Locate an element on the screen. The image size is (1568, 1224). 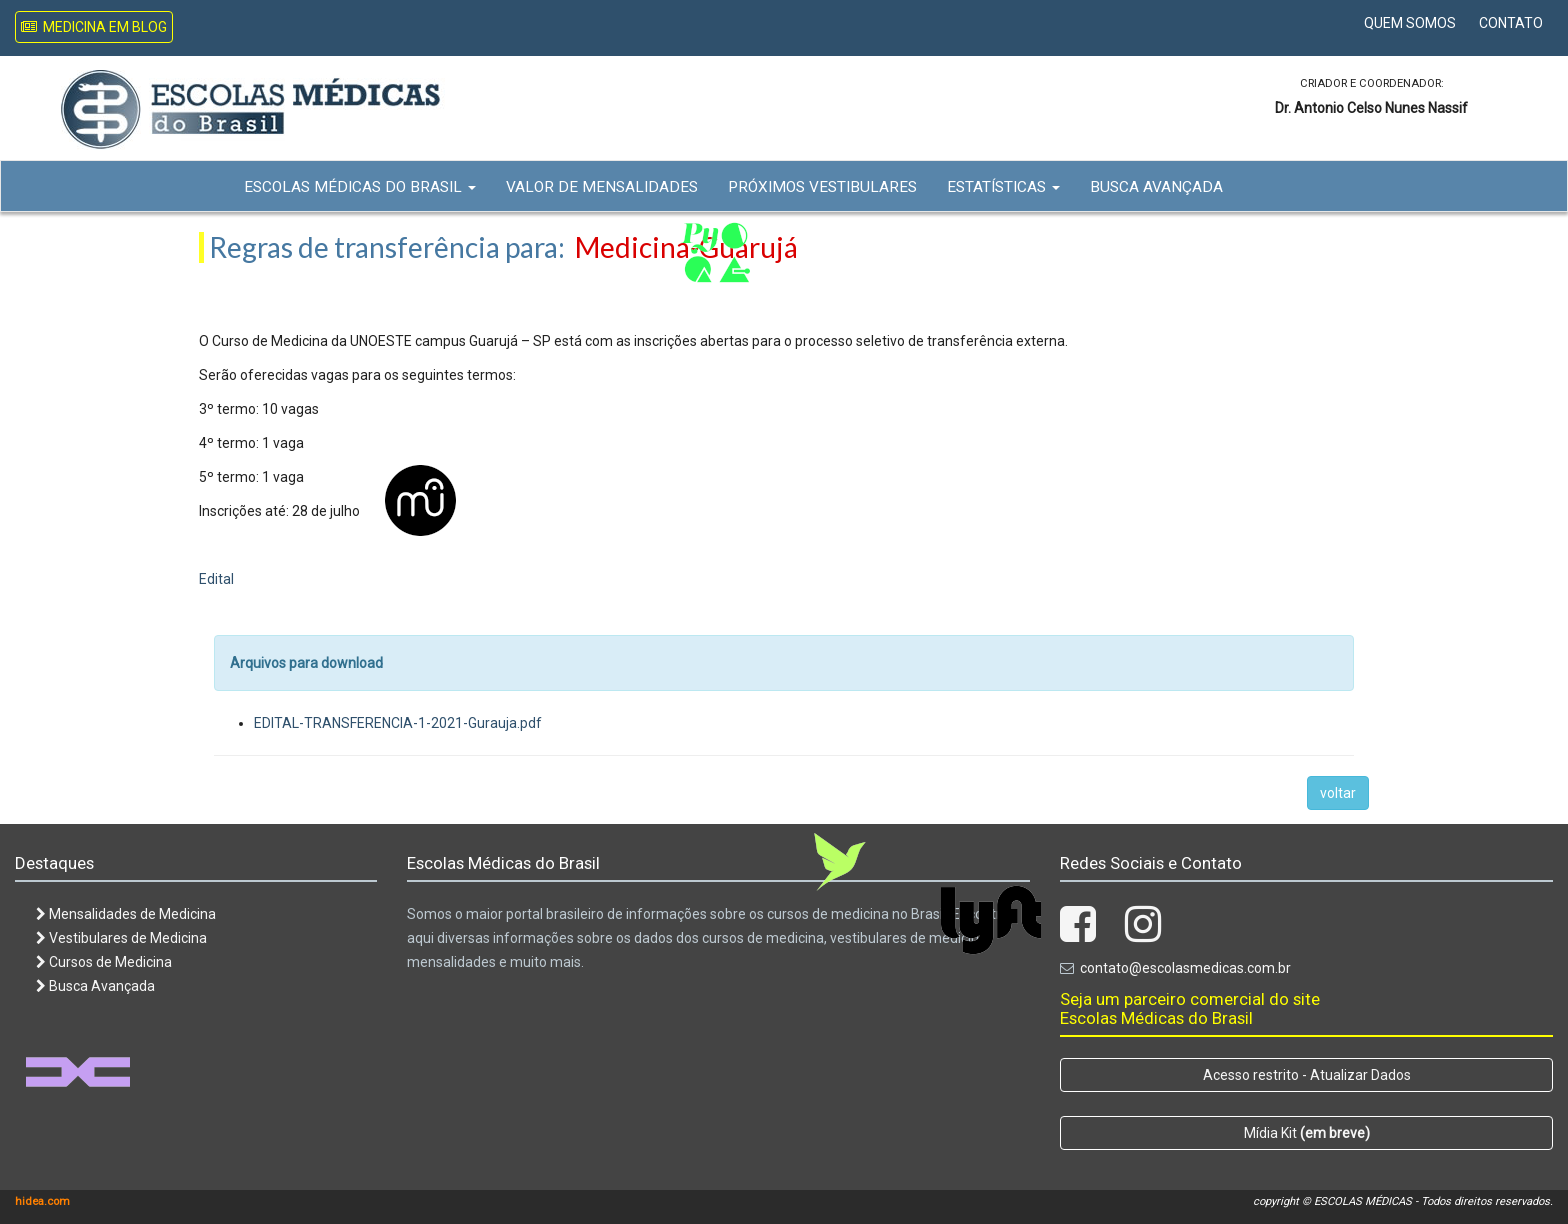
open the lyft app is located at coordinates (991, 920).